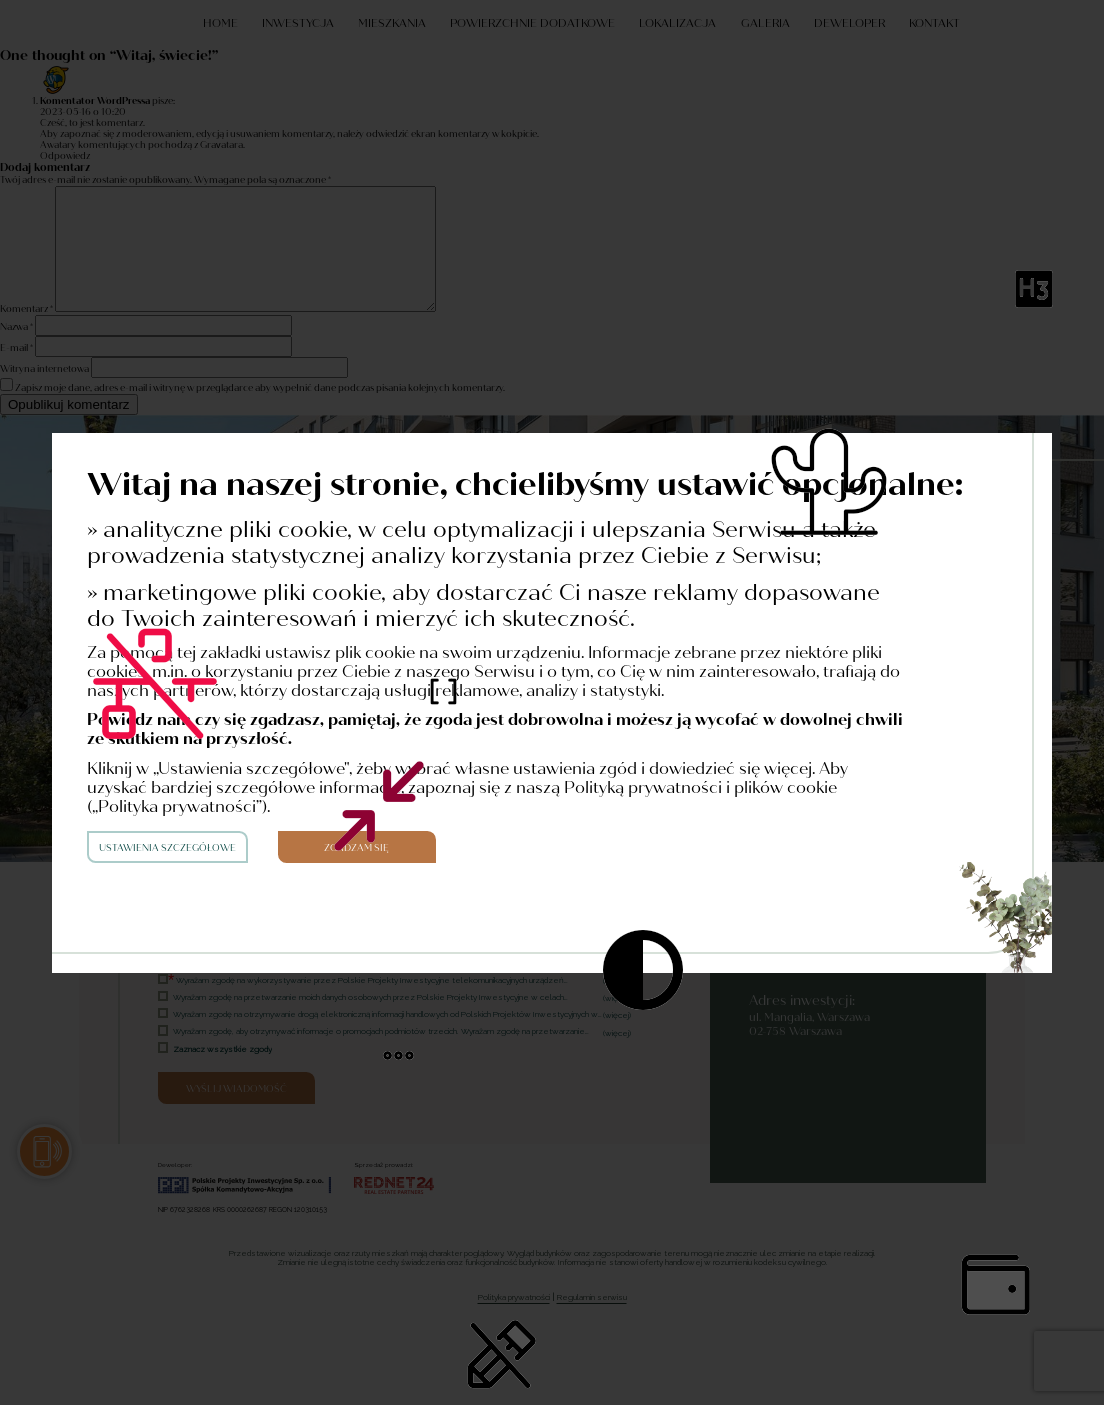 The height and width of the screenshot is (1405, 1104). Describe the element at coordinates (829, 486) in the screenshot. I see `indicates desert or arid climate theme` at that location.